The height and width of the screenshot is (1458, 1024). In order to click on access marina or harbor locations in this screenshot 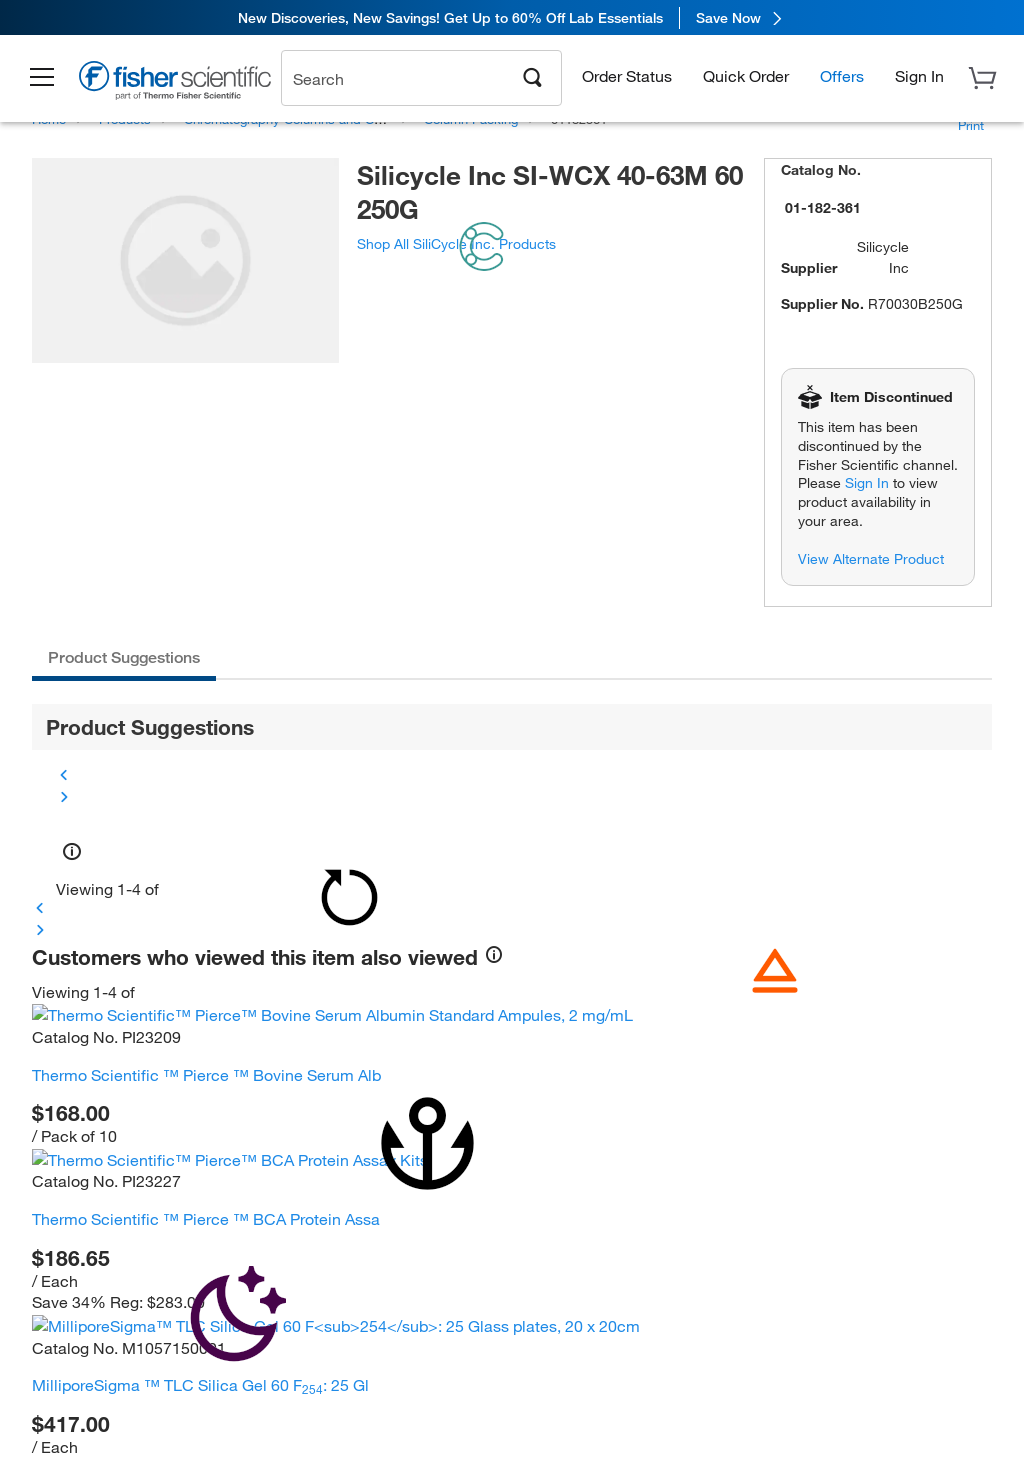, I will do `click(427, 1143)`.